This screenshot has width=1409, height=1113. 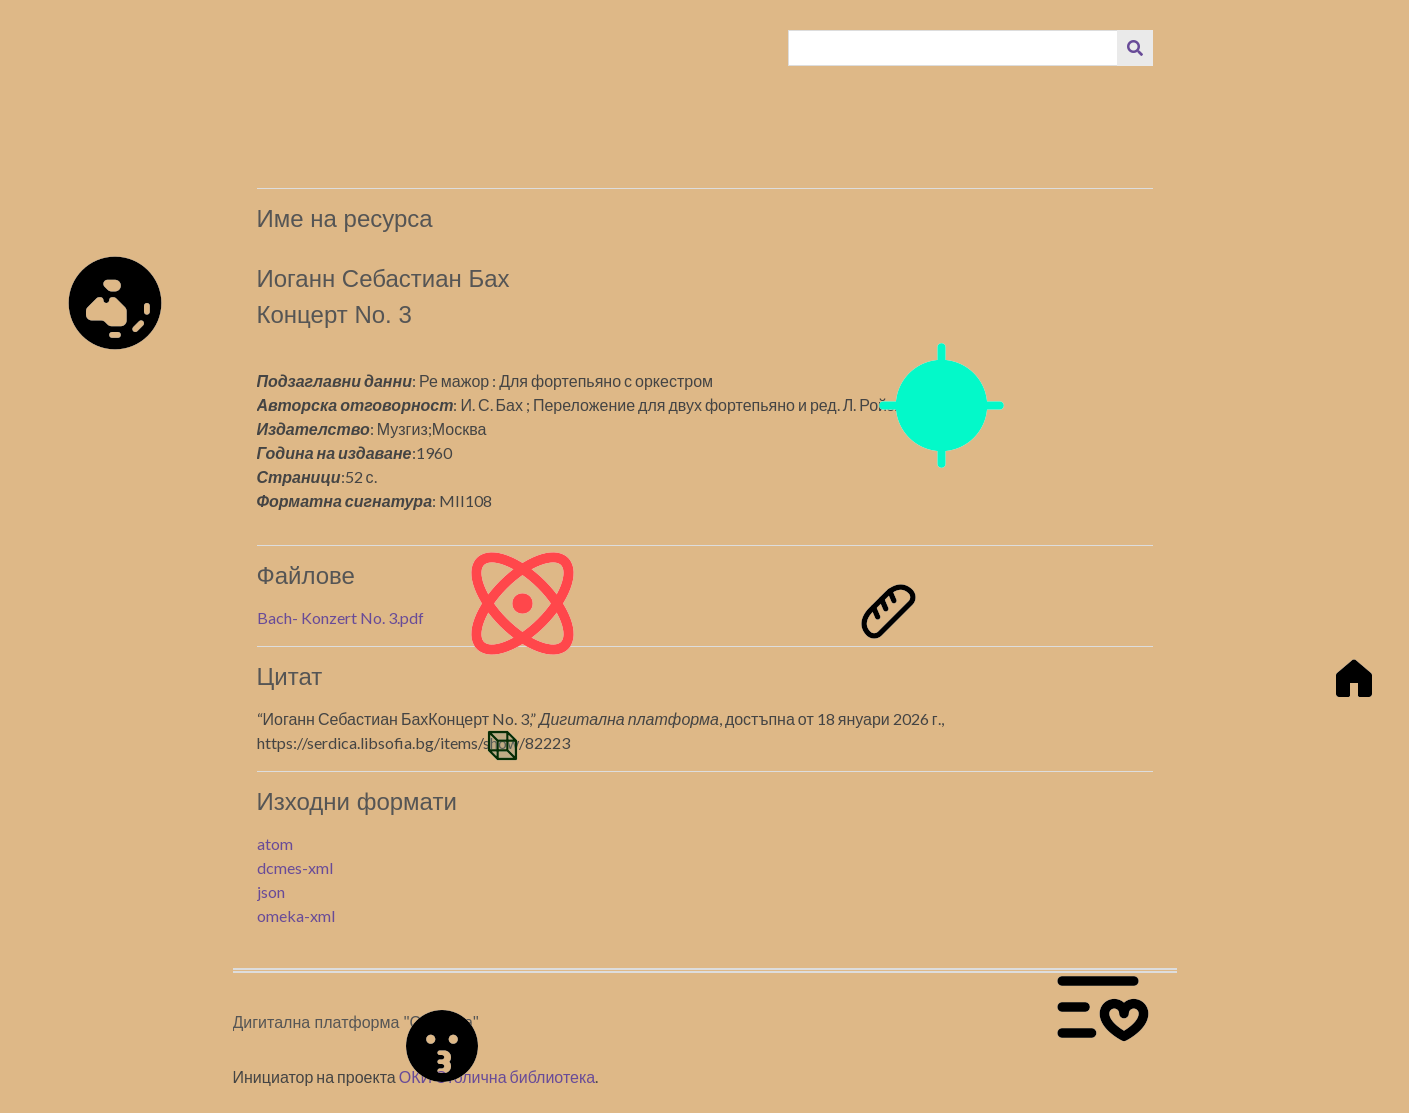 I want to click on center map on current location, so click(x=941, y=405).